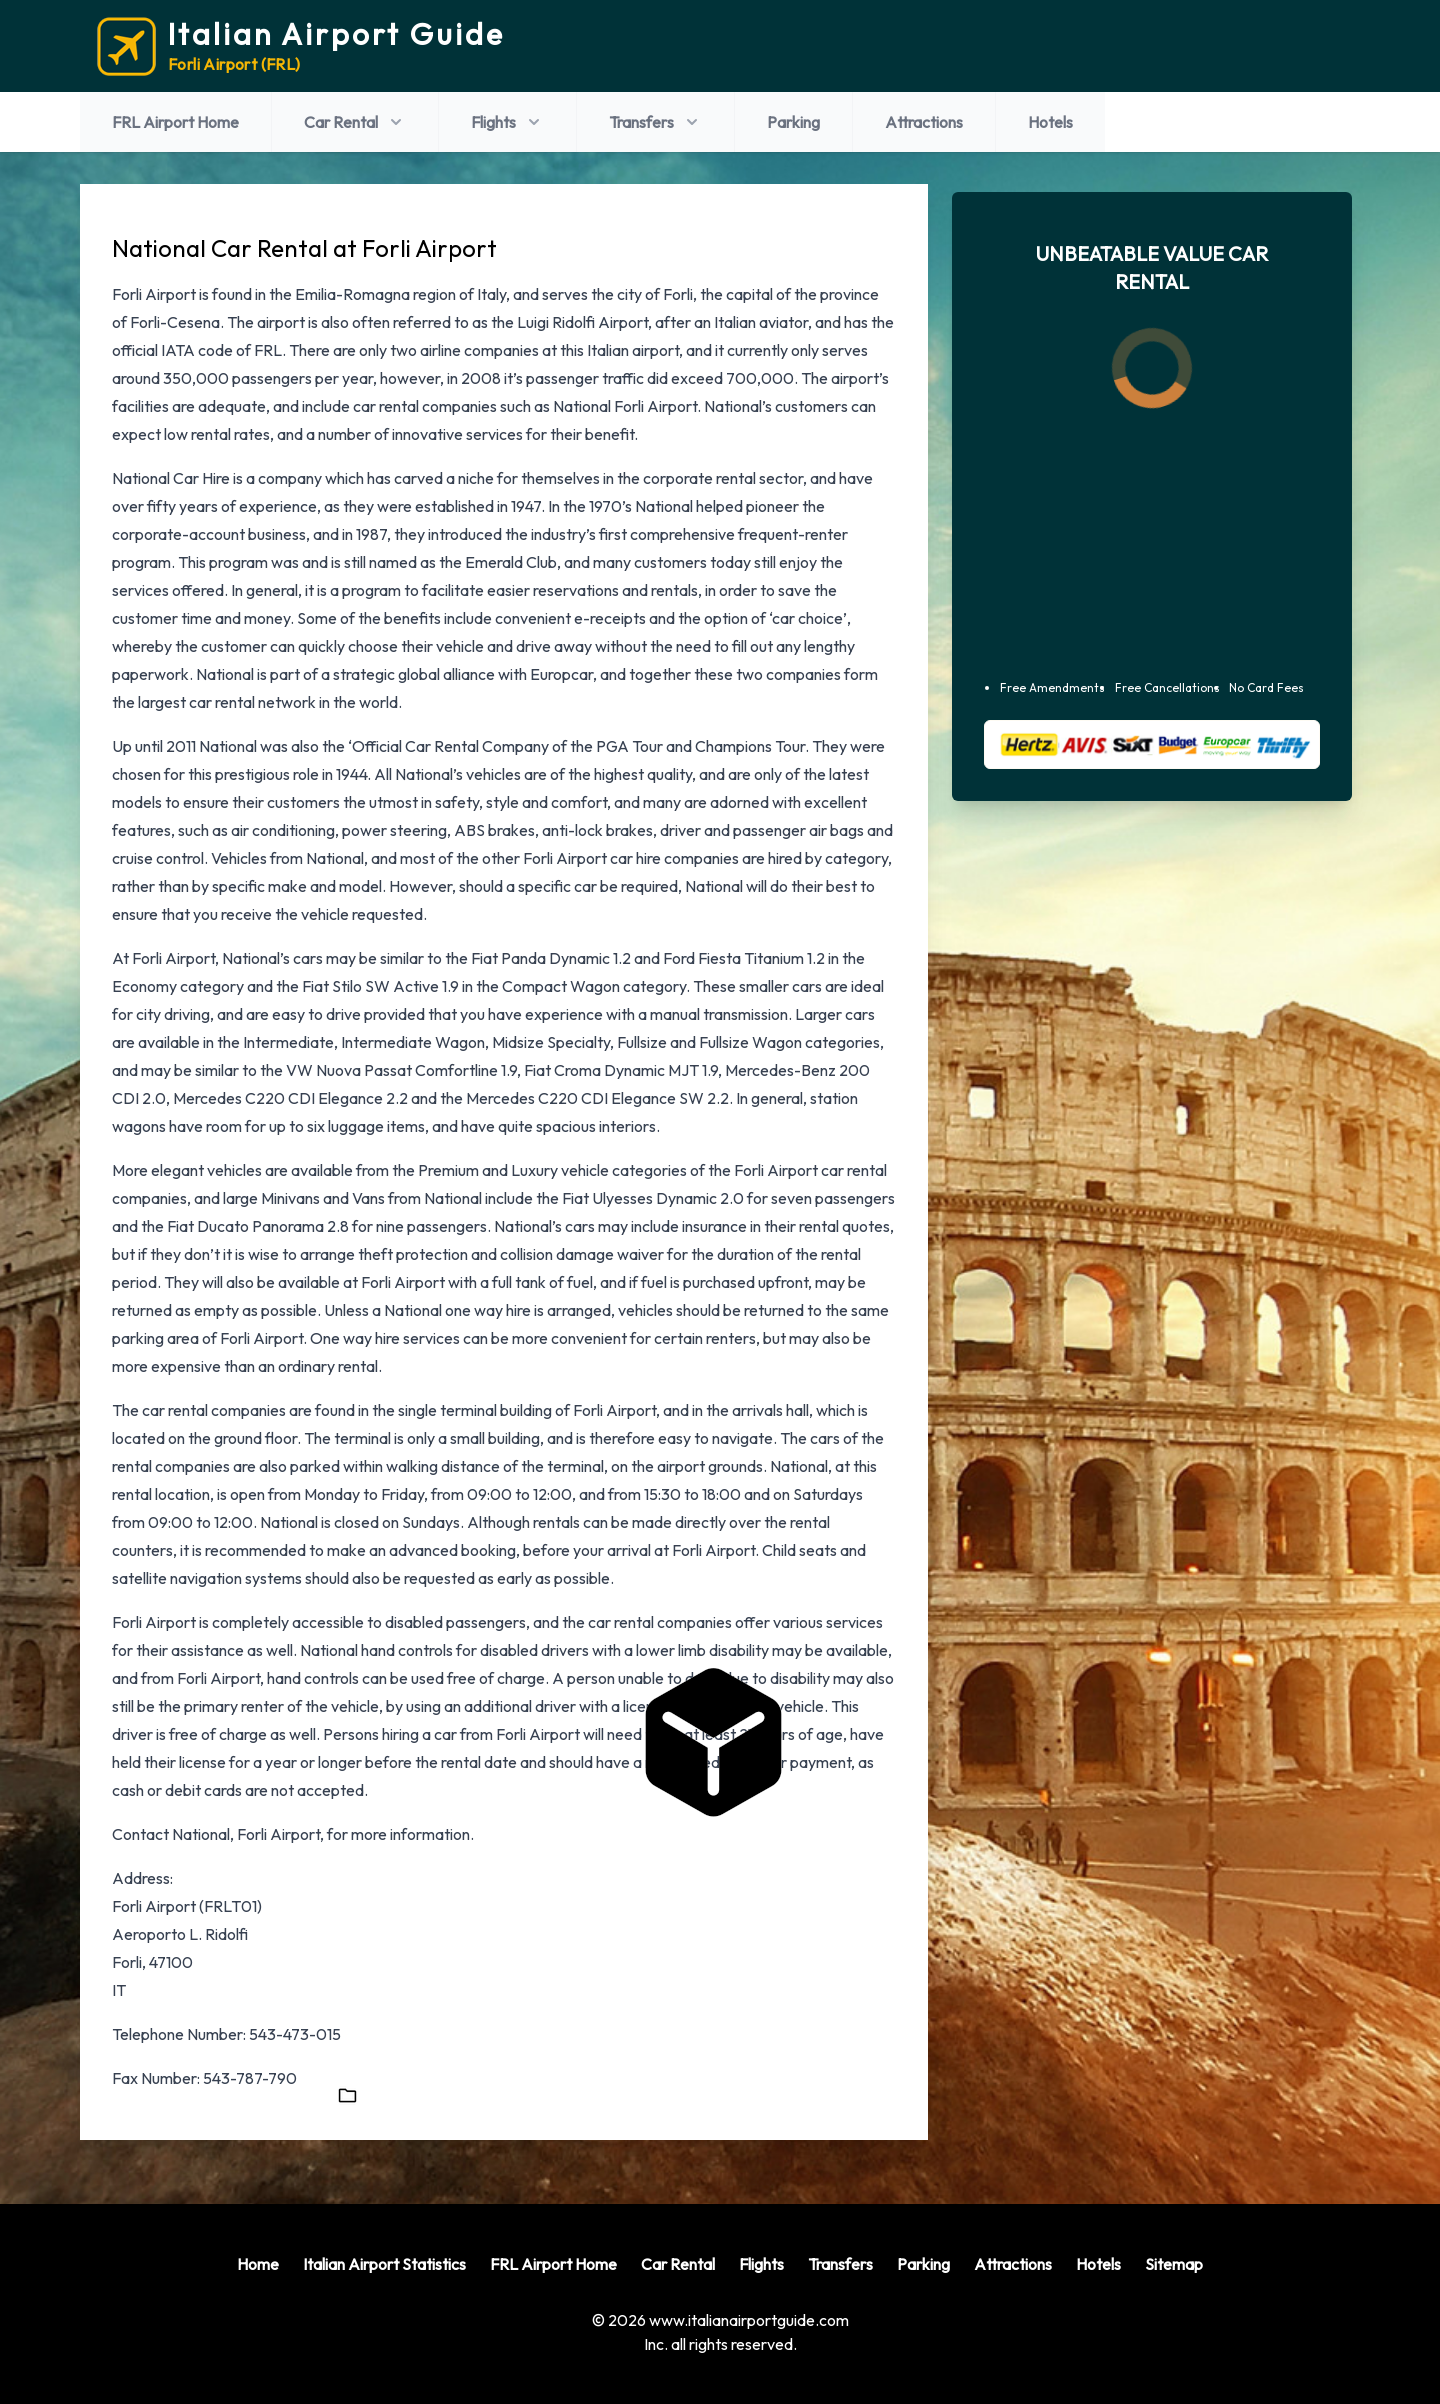 Image resolution: width=1440 pixels, height=2404 pixels. Describe the element at coordinates (713, 1740) in the screenshot. I see `roll a six-sided die` at that location.